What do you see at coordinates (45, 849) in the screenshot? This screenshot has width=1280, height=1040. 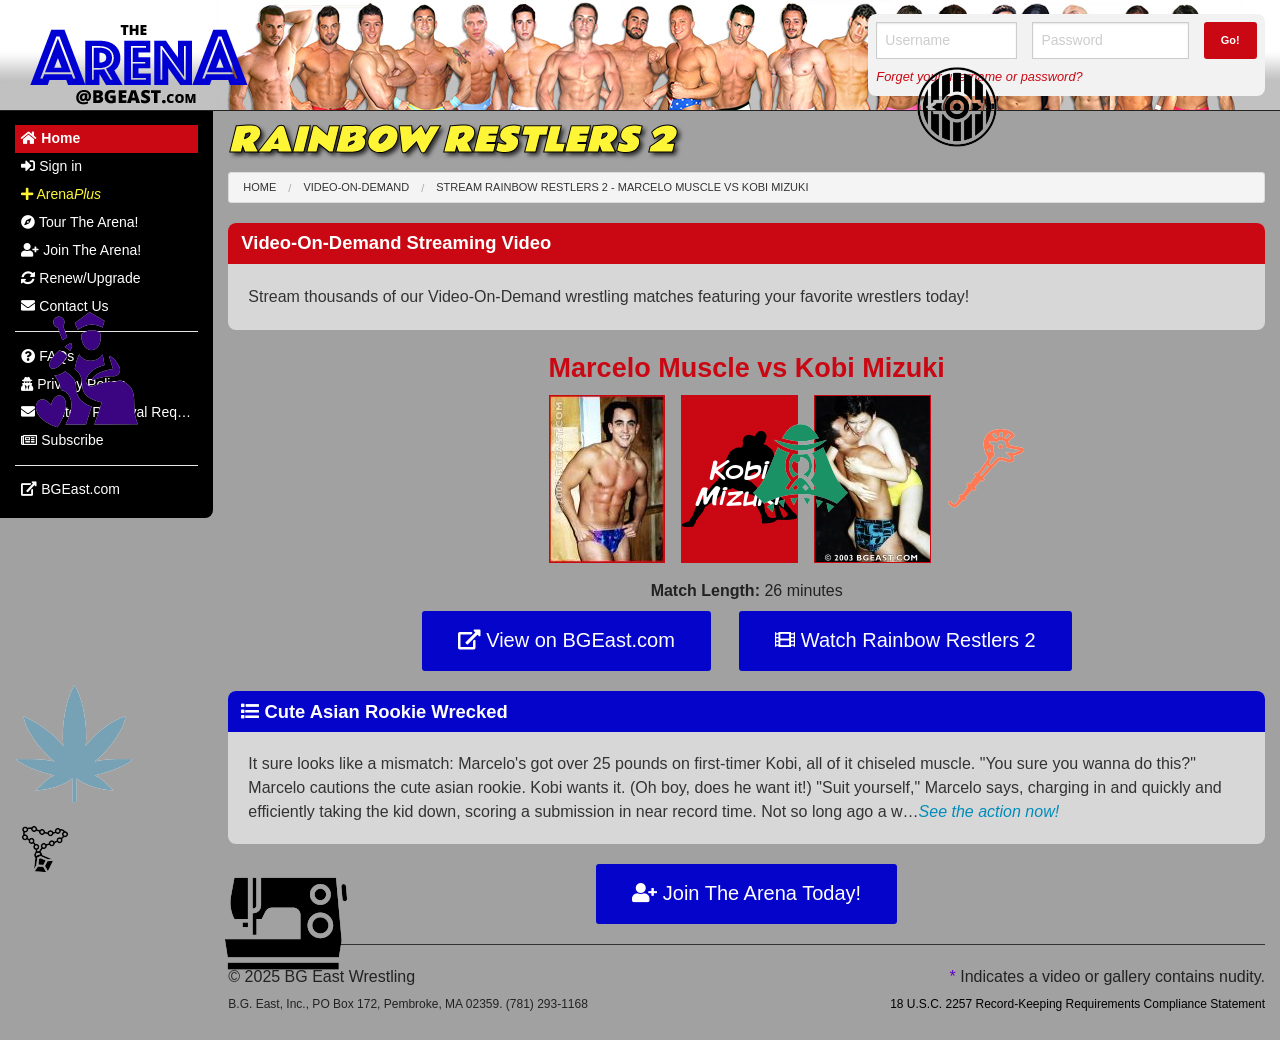 I see `view equipped jewelry or accessories` at bounding box center [45, 849].